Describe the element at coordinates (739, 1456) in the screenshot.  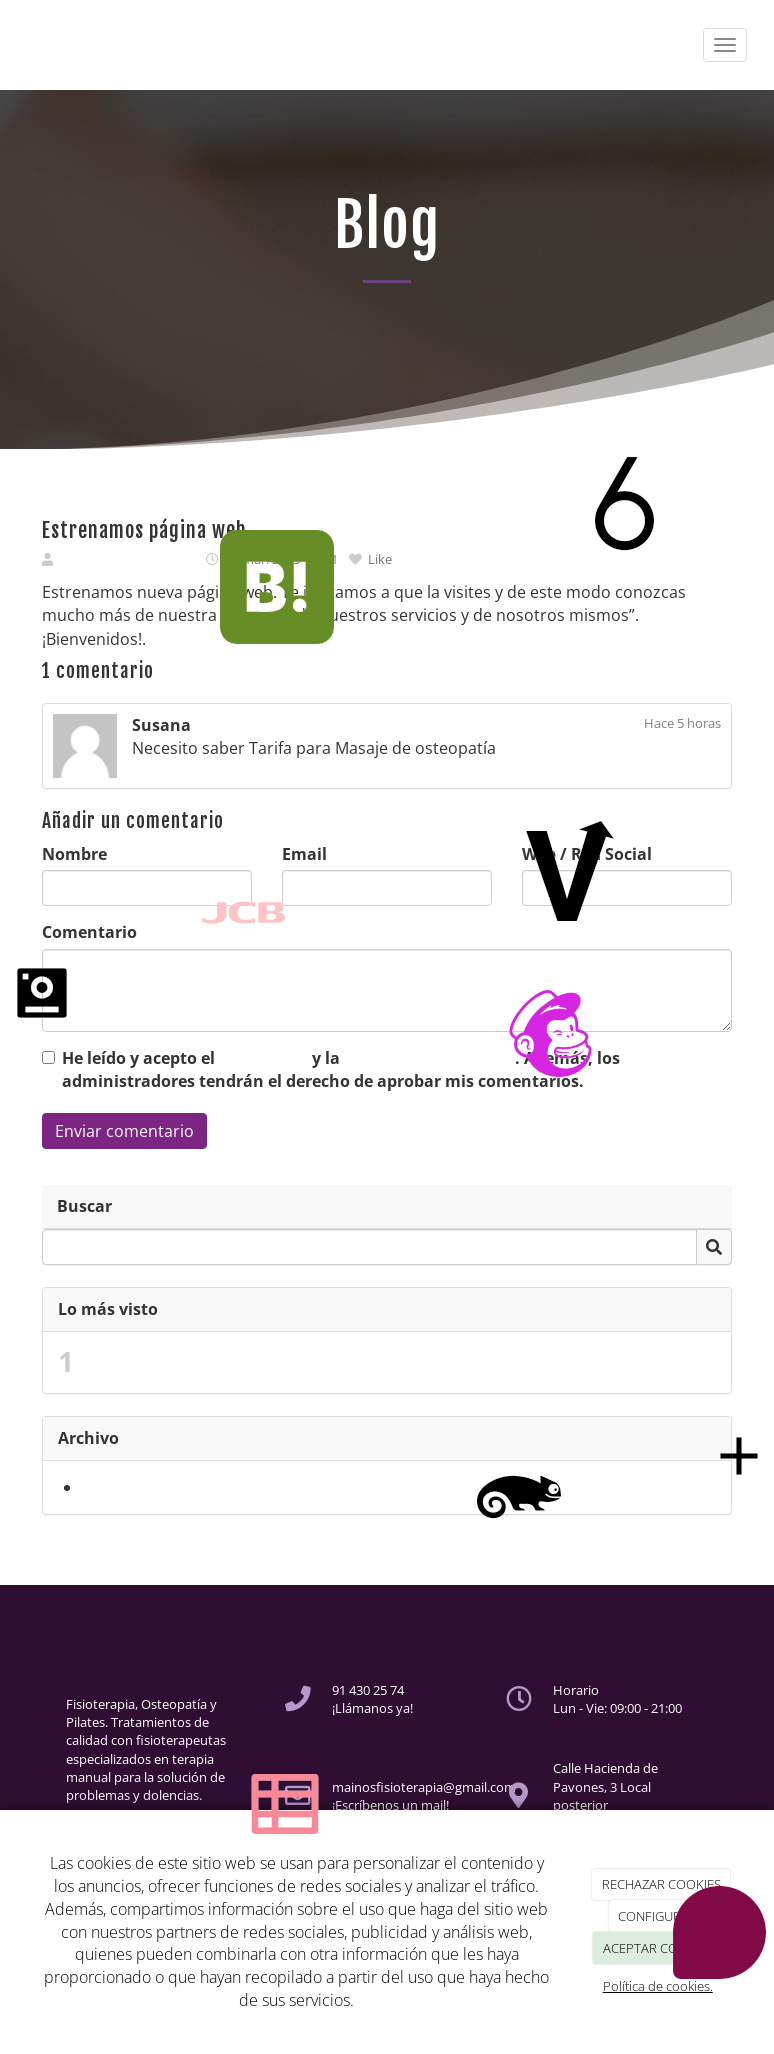
I see `add a new item` at that location.